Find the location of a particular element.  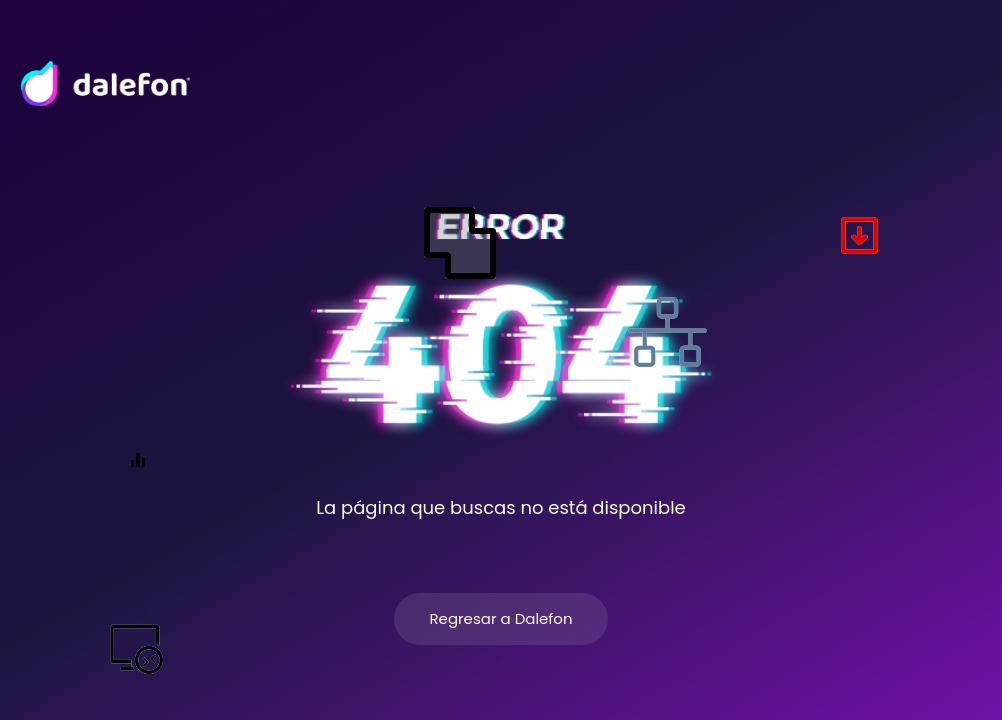

view network connections is located at coordinates (667, 333).